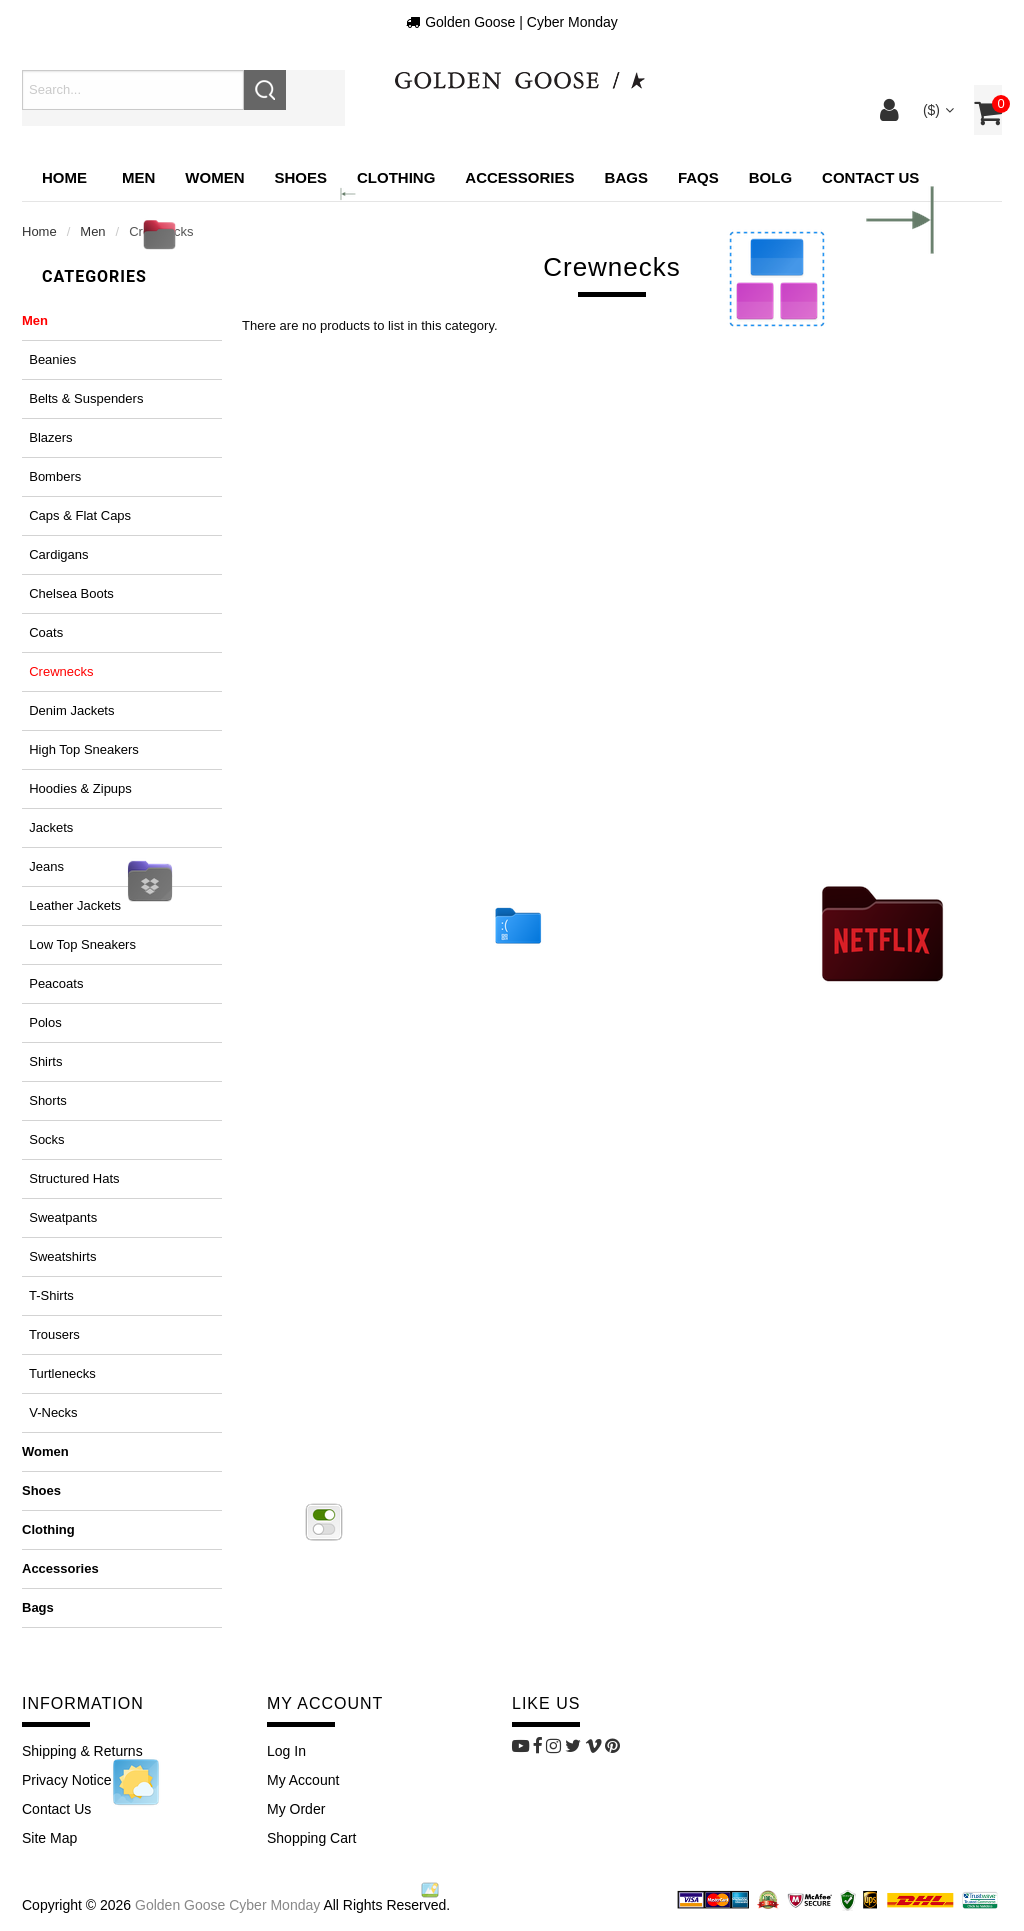 The height and width of the screenshot is (1931, 1024). I want to click on go to the first item in a list or sequence, so click(348, 194).